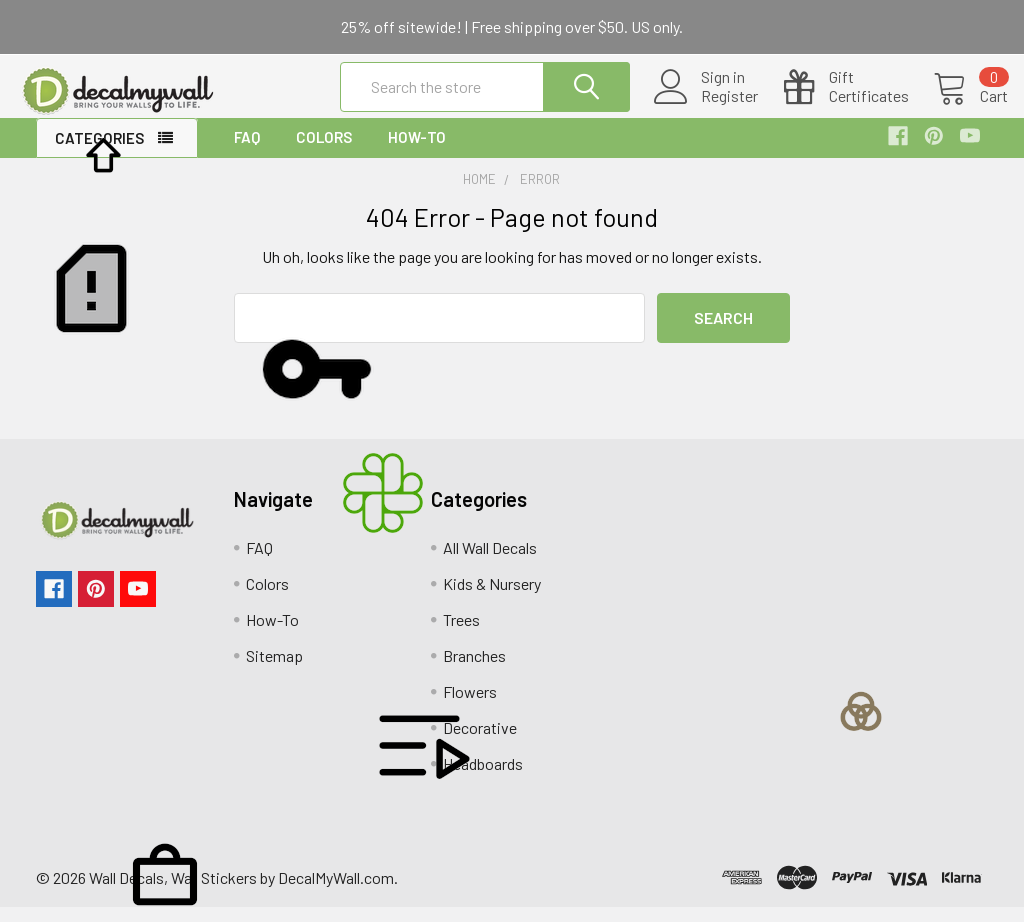 This screenshot has width=1024, height=922. Describe the element at coordinates (861, 712) in the screenshot. I see `indicates overlapping or shared elements between three sets` at that location.